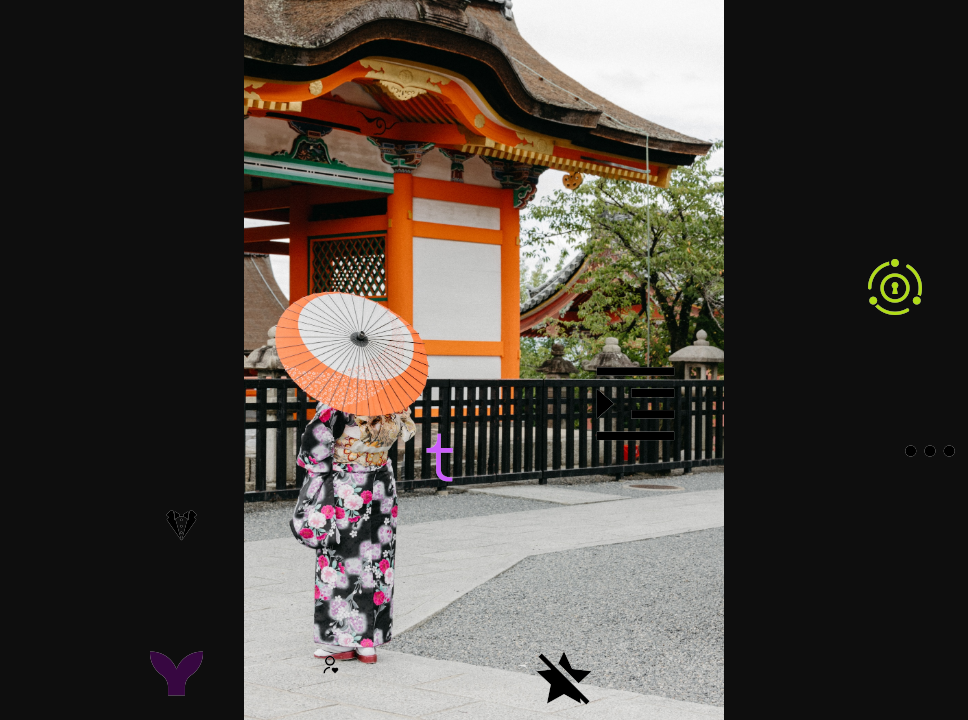  I want to click on open Mermaid diagramming tool, so click(176, 673).